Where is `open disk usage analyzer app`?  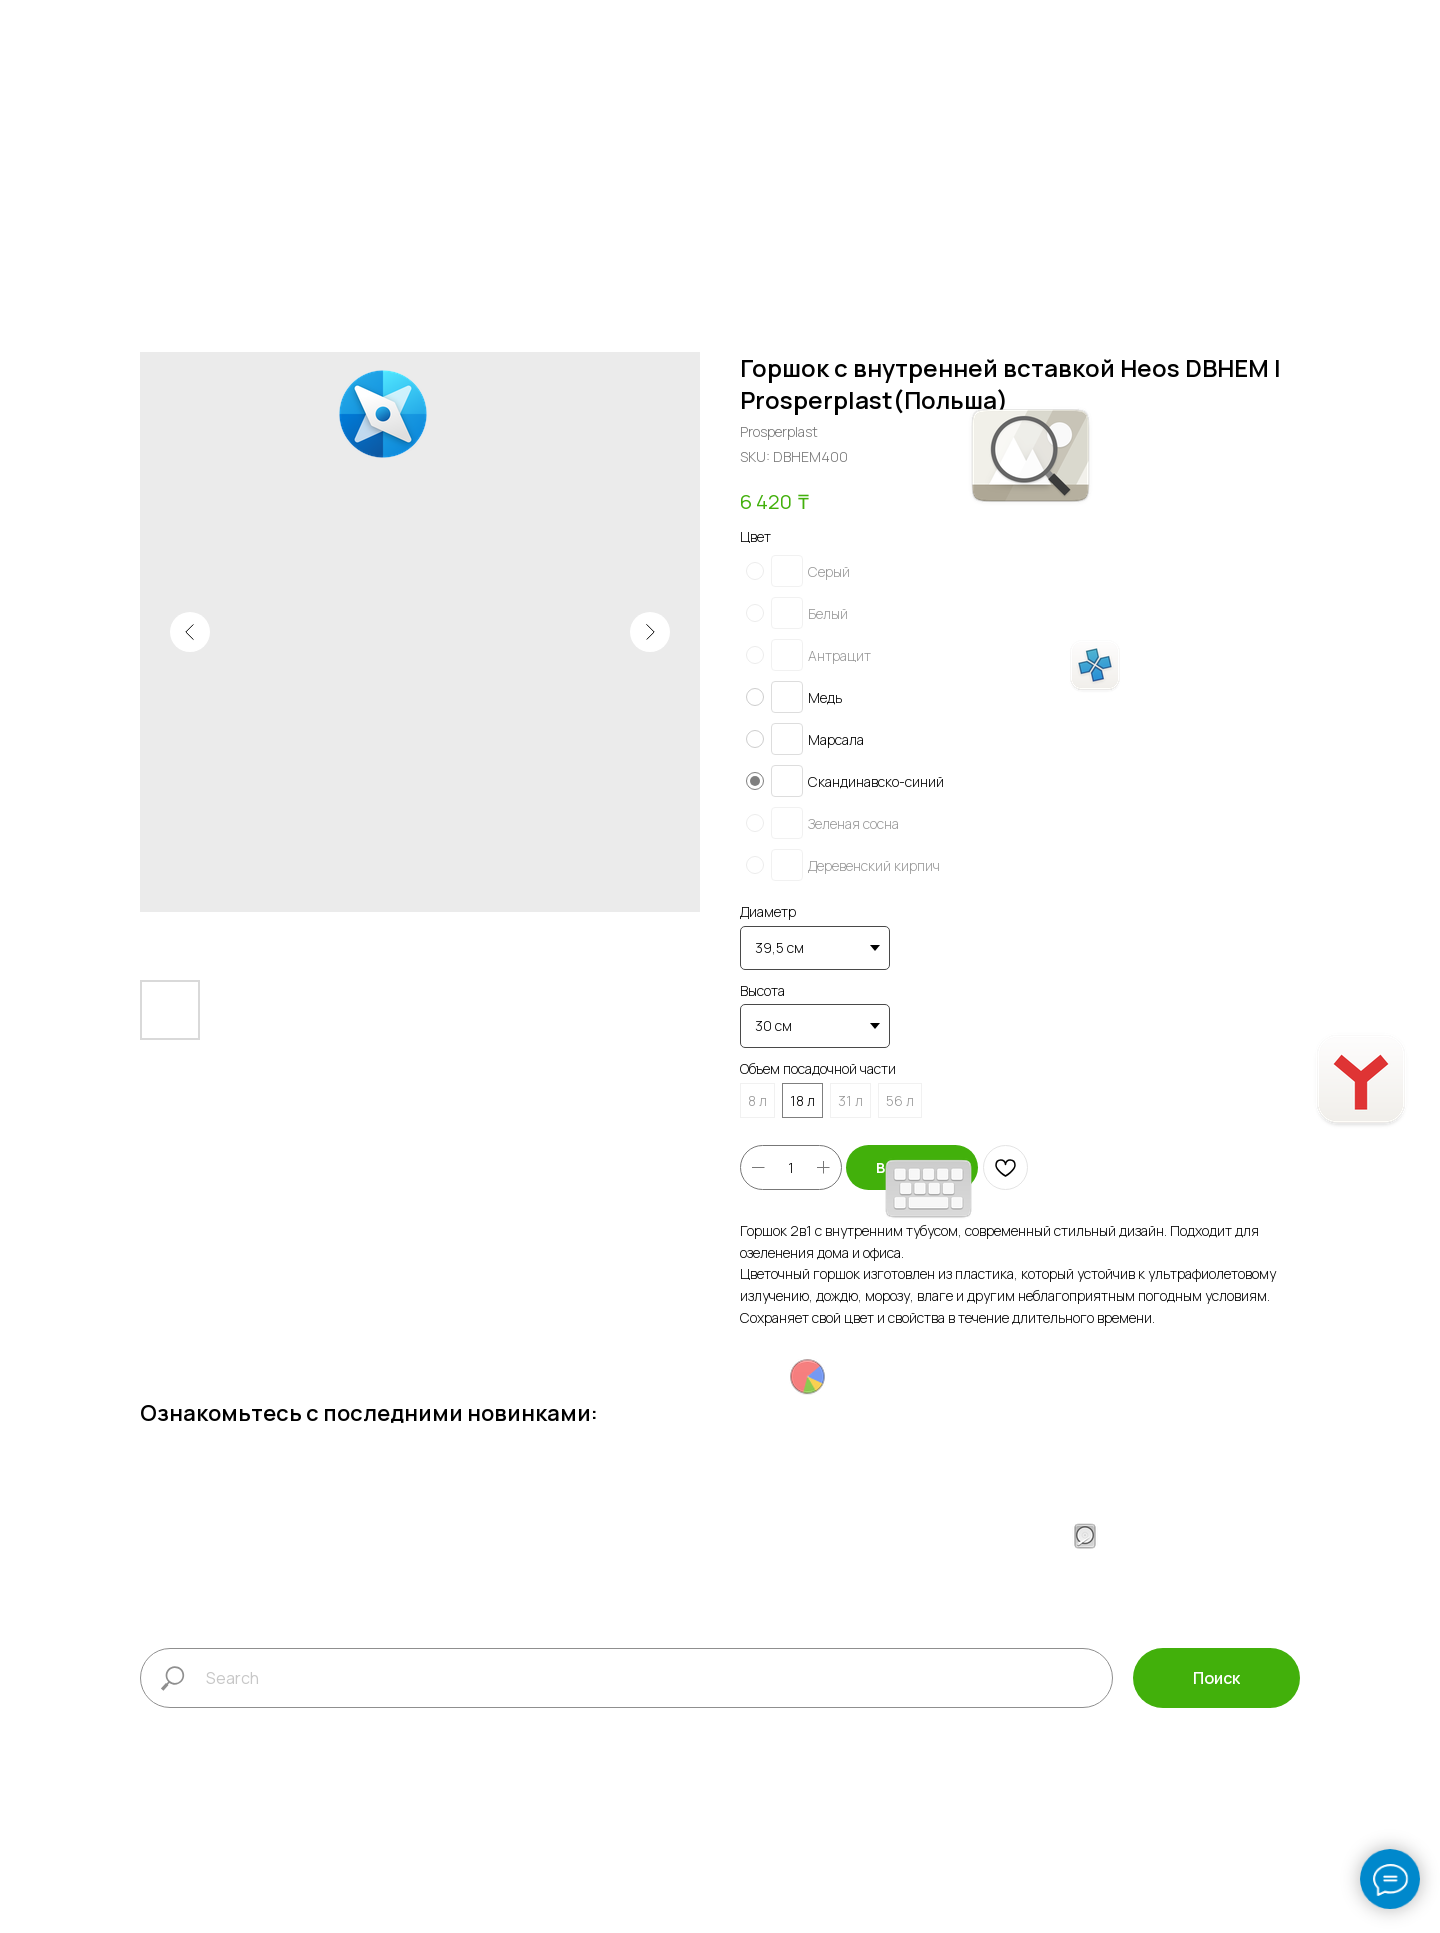
open disk usage analyzer app is located at coordinates (807, 1376).